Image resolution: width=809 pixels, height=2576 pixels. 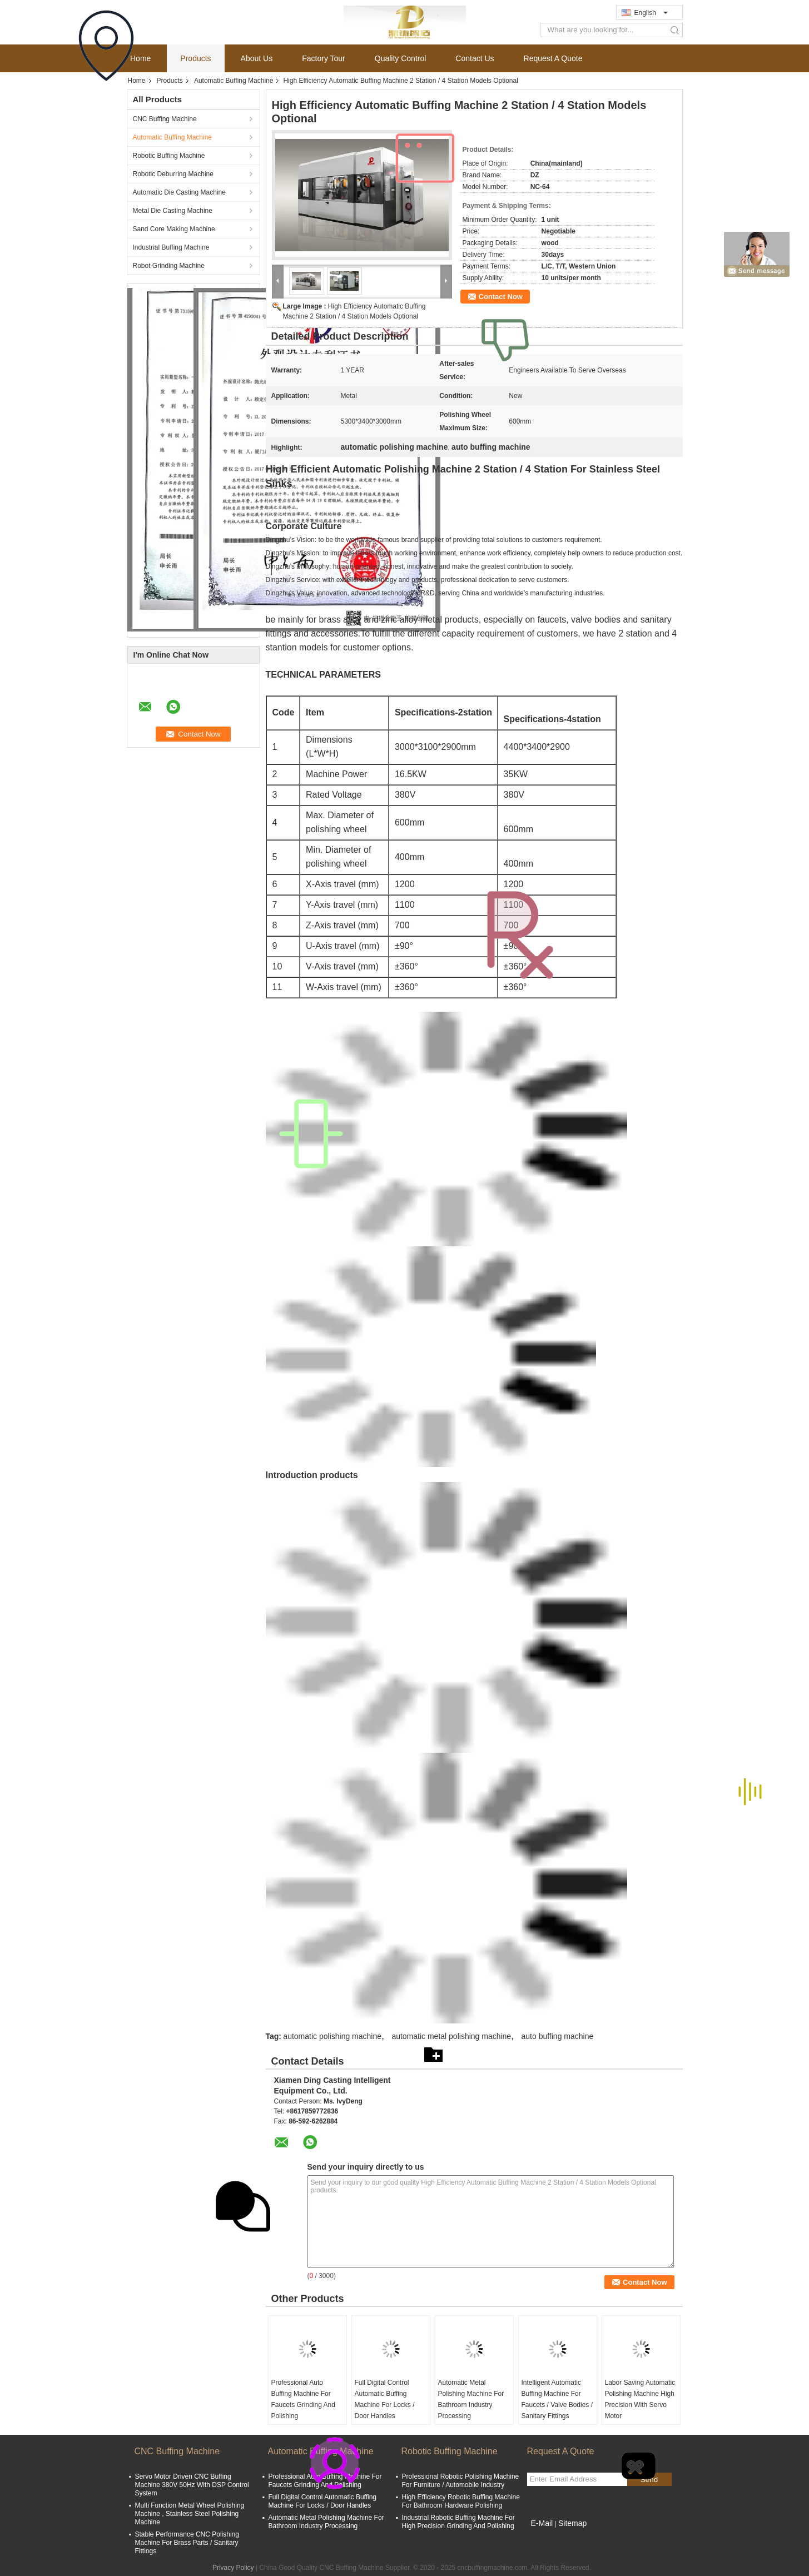 I want to click on audio waveform or sound visualization, so click(x=750, y=1792).